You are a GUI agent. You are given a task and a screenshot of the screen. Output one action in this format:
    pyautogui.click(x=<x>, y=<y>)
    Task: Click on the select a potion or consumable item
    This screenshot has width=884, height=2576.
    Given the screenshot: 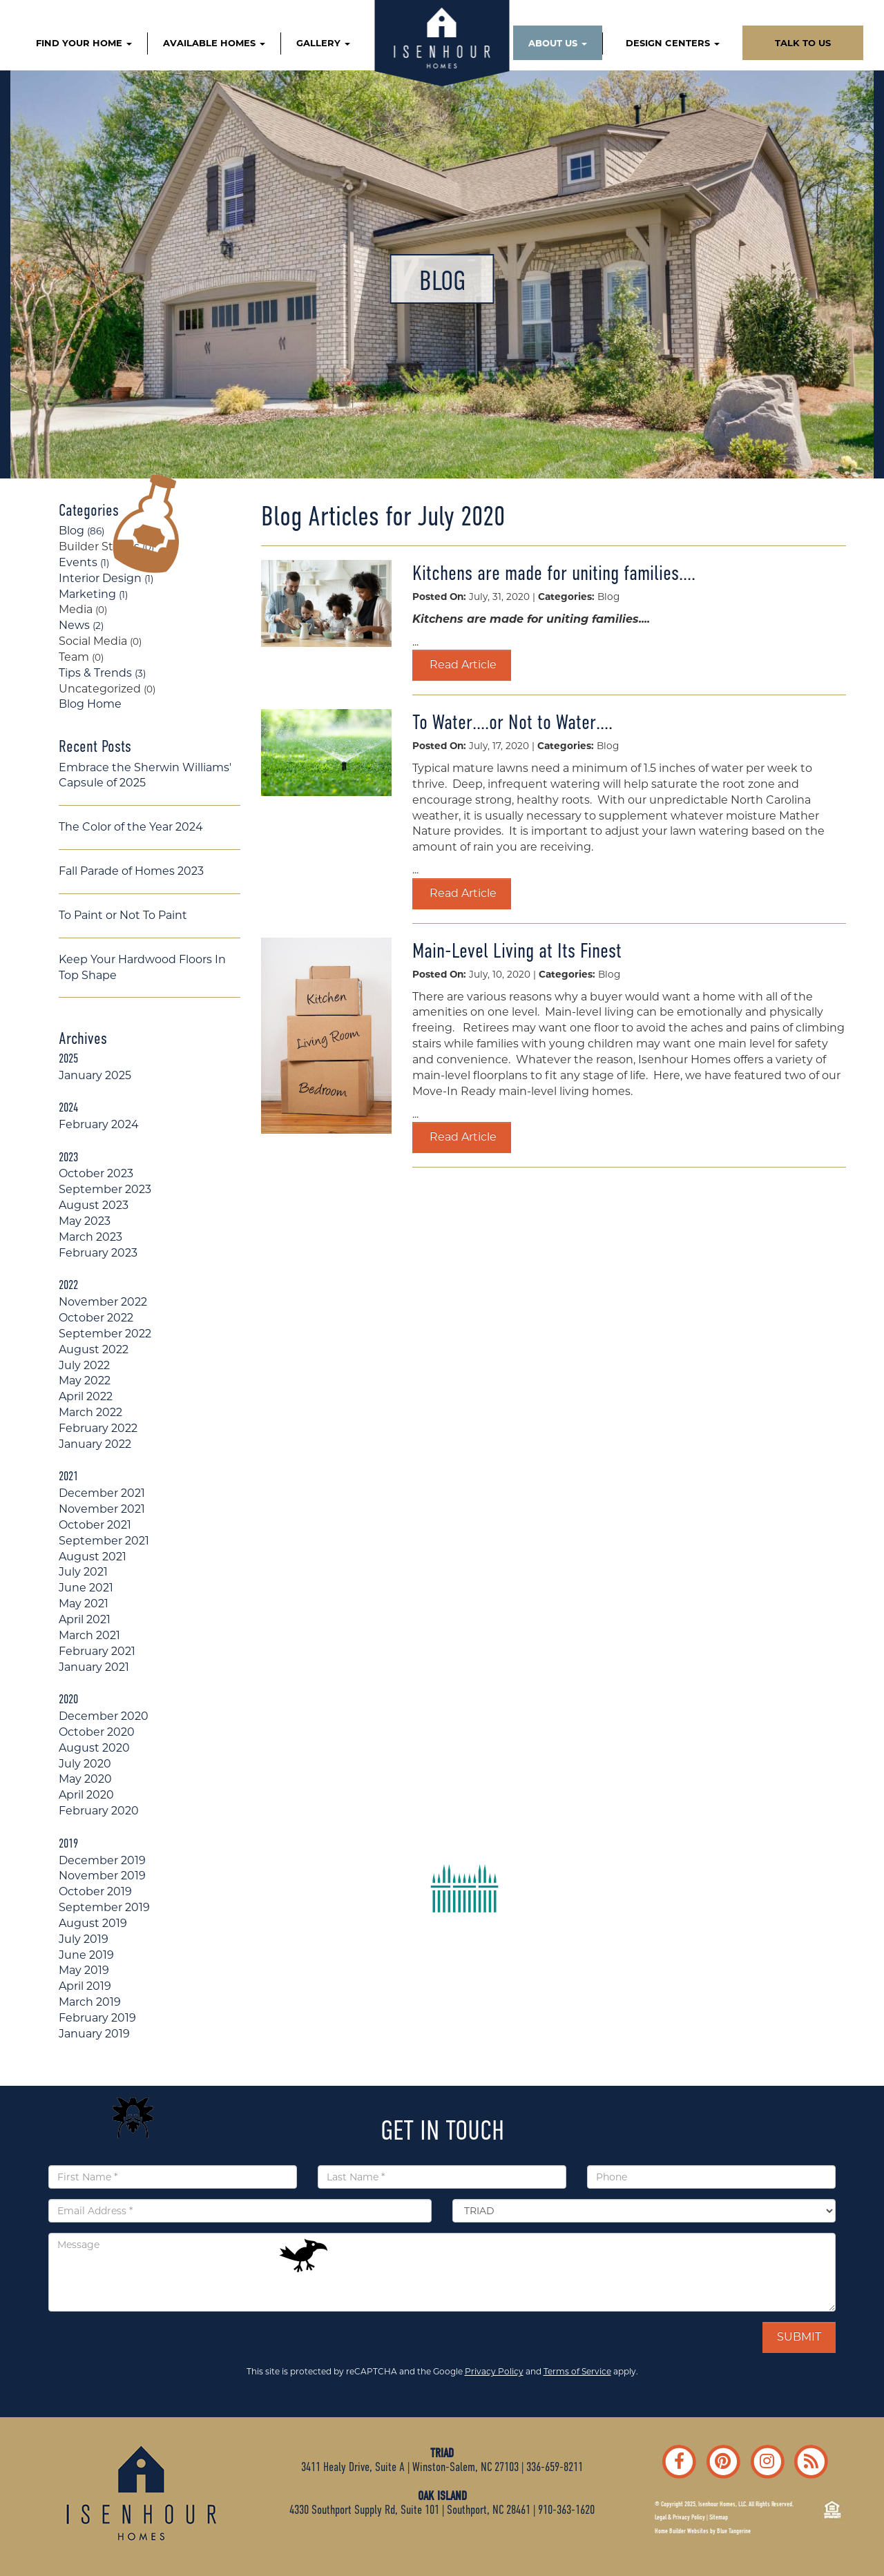 What is the action you would take?
    pyautogui.click(x=151, y=523)
    